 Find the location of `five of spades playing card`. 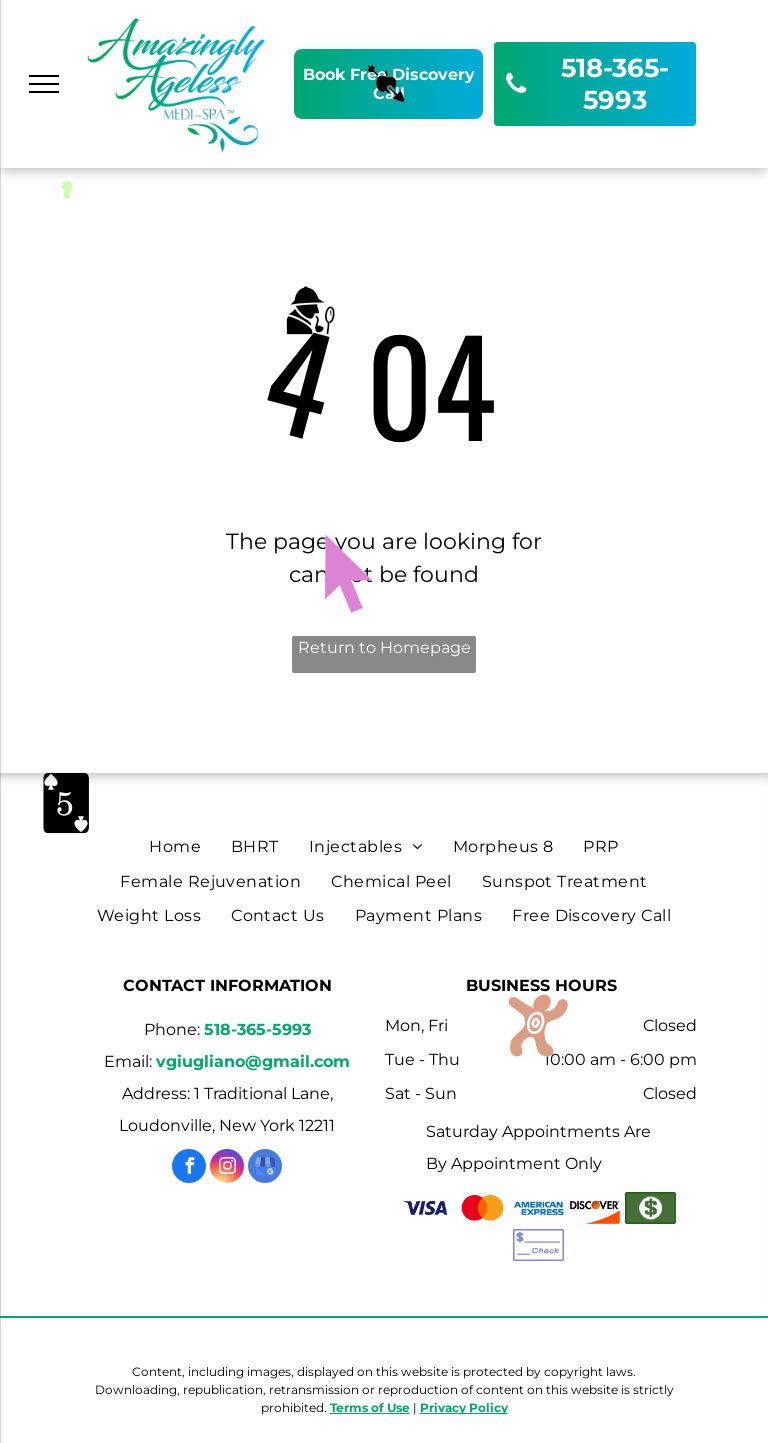

five of spades playing card is located at coordinates (66, 803).